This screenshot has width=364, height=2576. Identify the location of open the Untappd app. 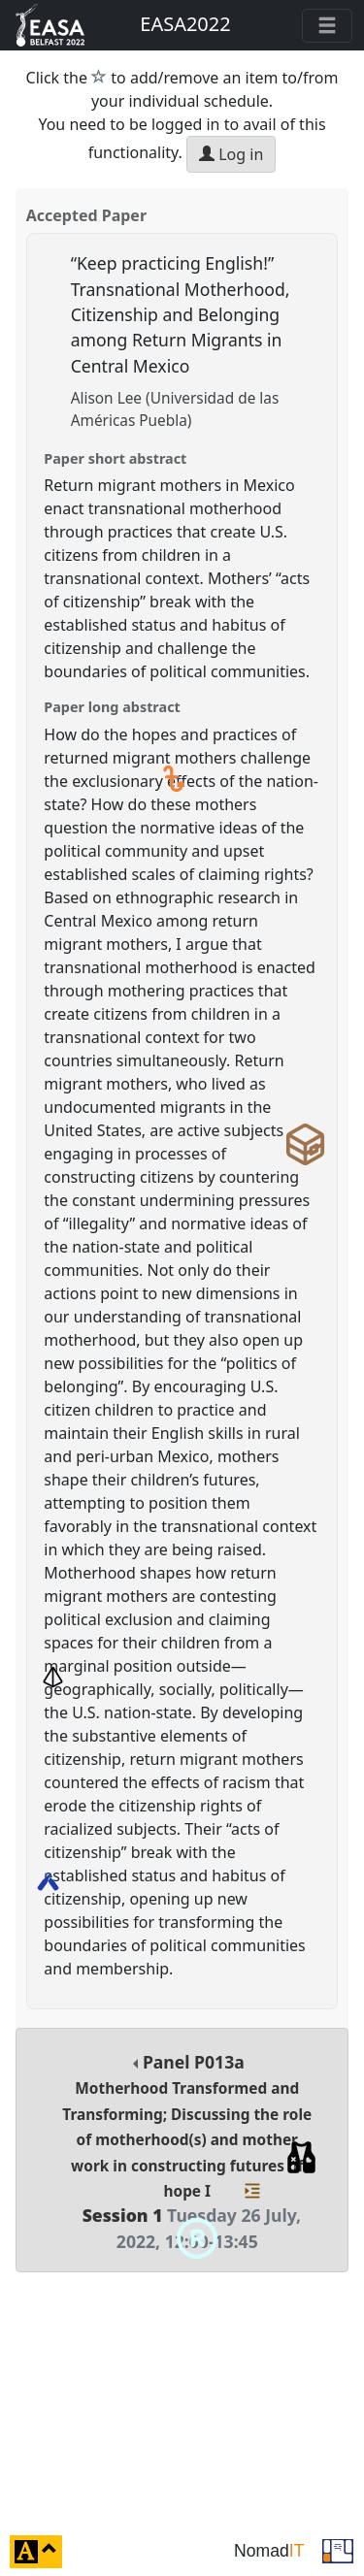
(48, 1881).